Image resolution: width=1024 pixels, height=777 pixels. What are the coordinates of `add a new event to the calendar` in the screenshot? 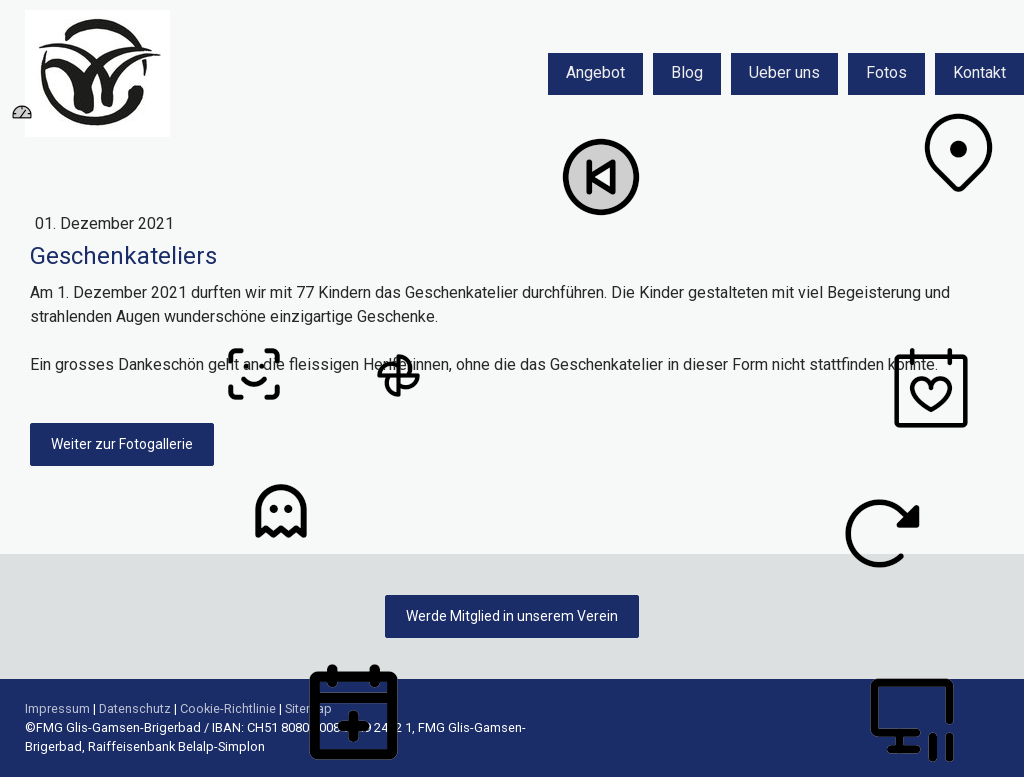 It's located at (353, 715).